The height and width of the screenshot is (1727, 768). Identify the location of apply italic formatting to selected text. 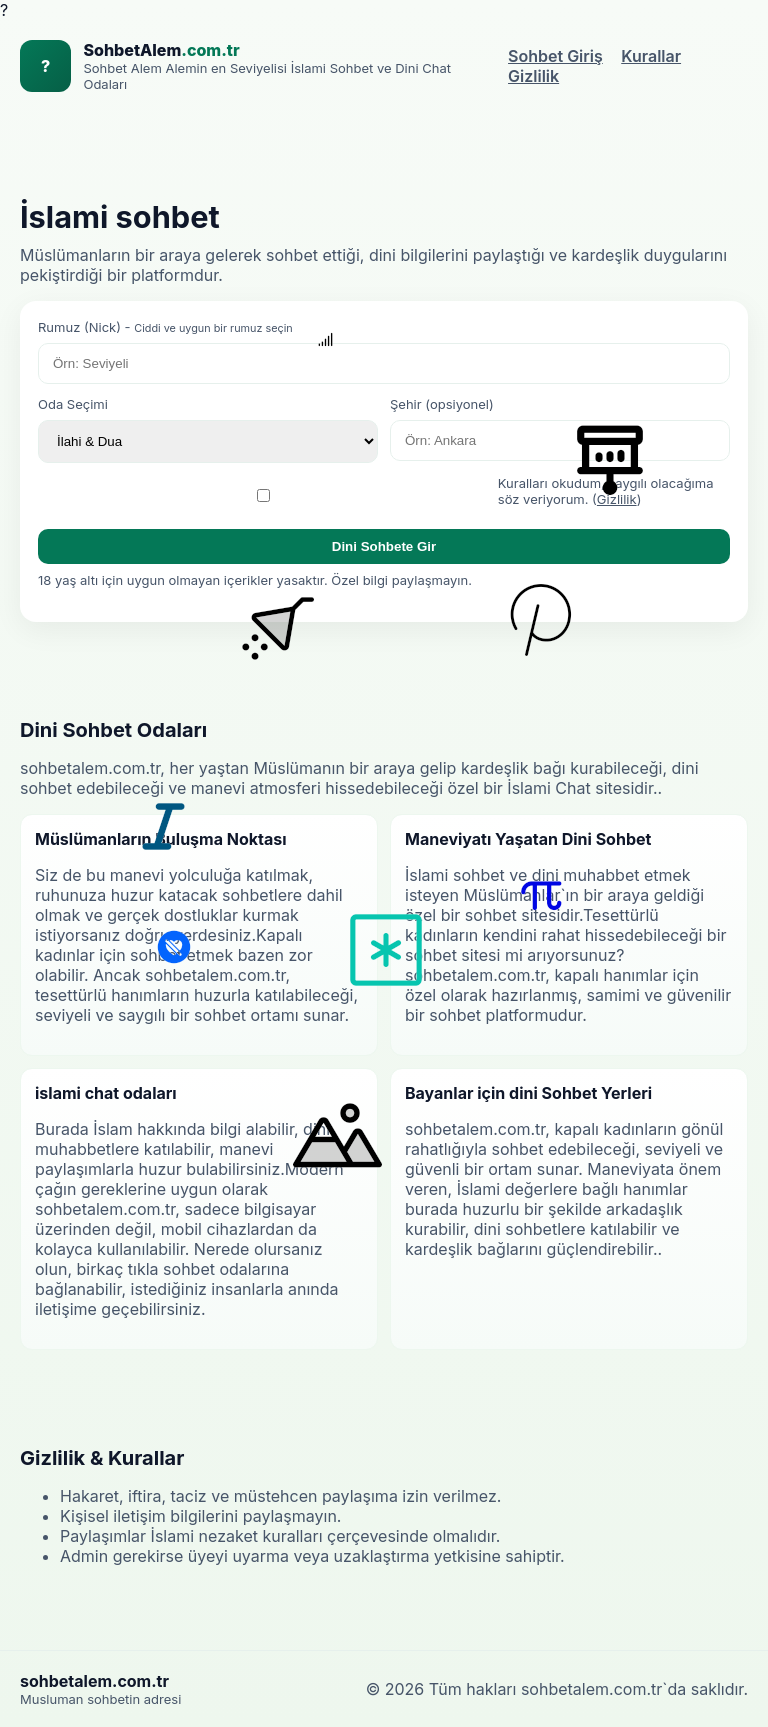
(163, 826).